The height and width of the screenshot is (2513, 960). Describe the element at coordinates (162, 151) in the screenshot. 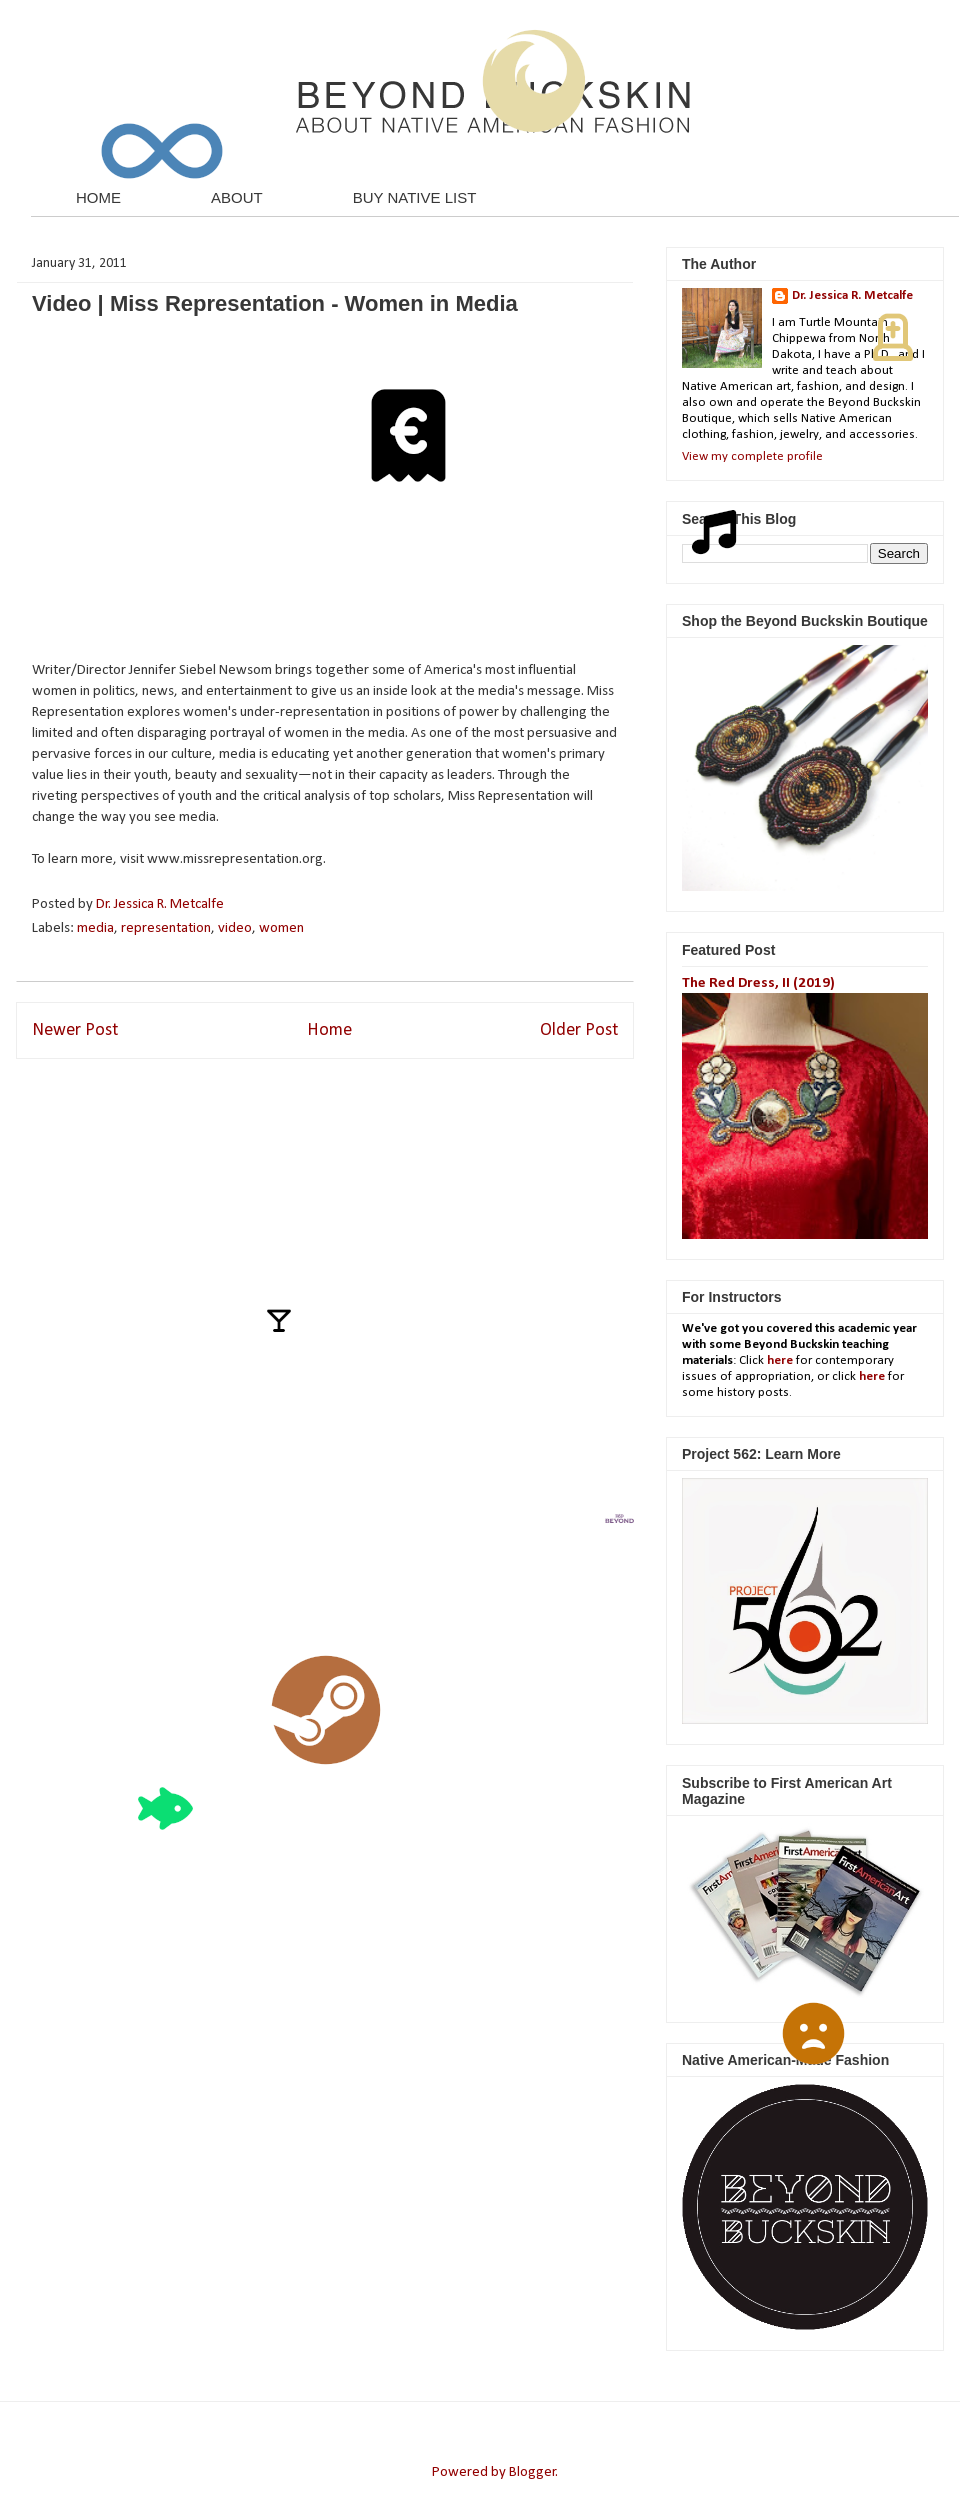

I see `indicates unlimited or infinite content` at that location.